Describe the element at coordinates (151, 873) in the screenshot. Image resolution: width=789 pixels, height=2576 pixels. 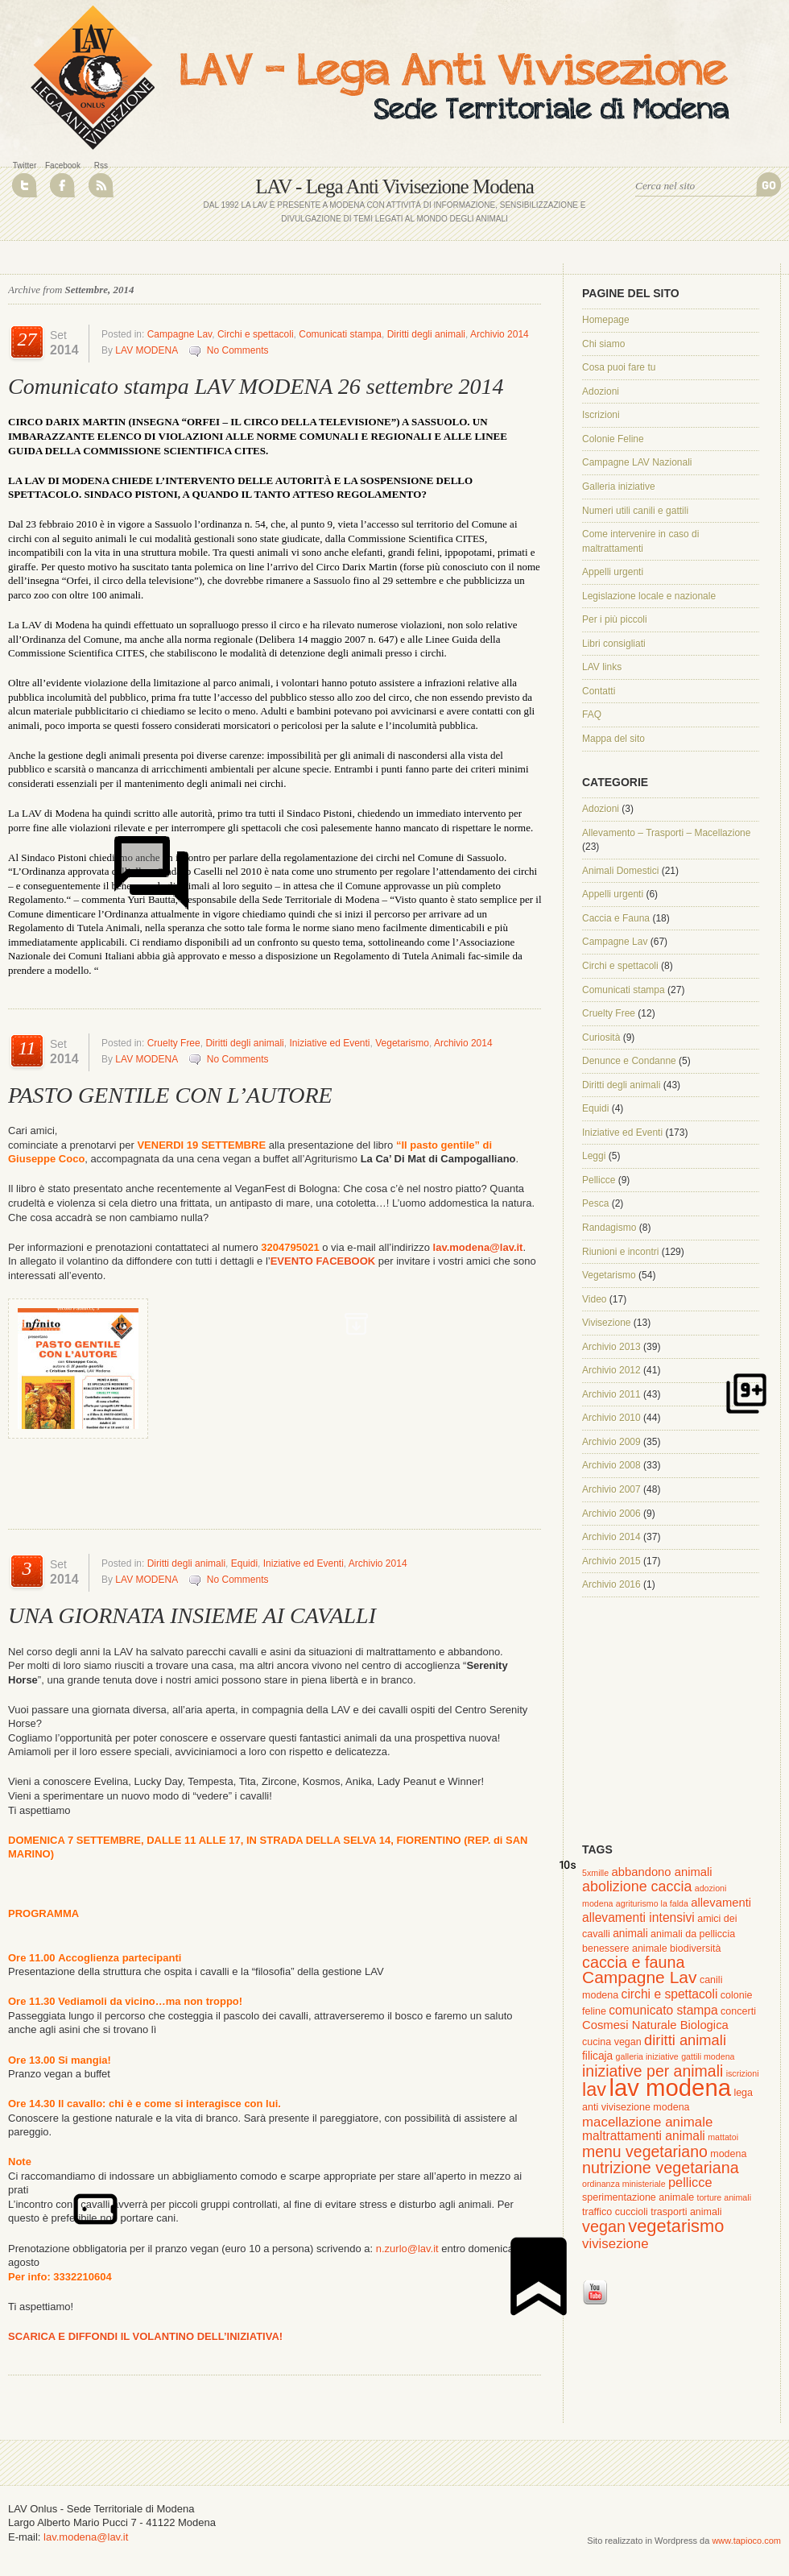
I see `open forum or group discussion` at that location.